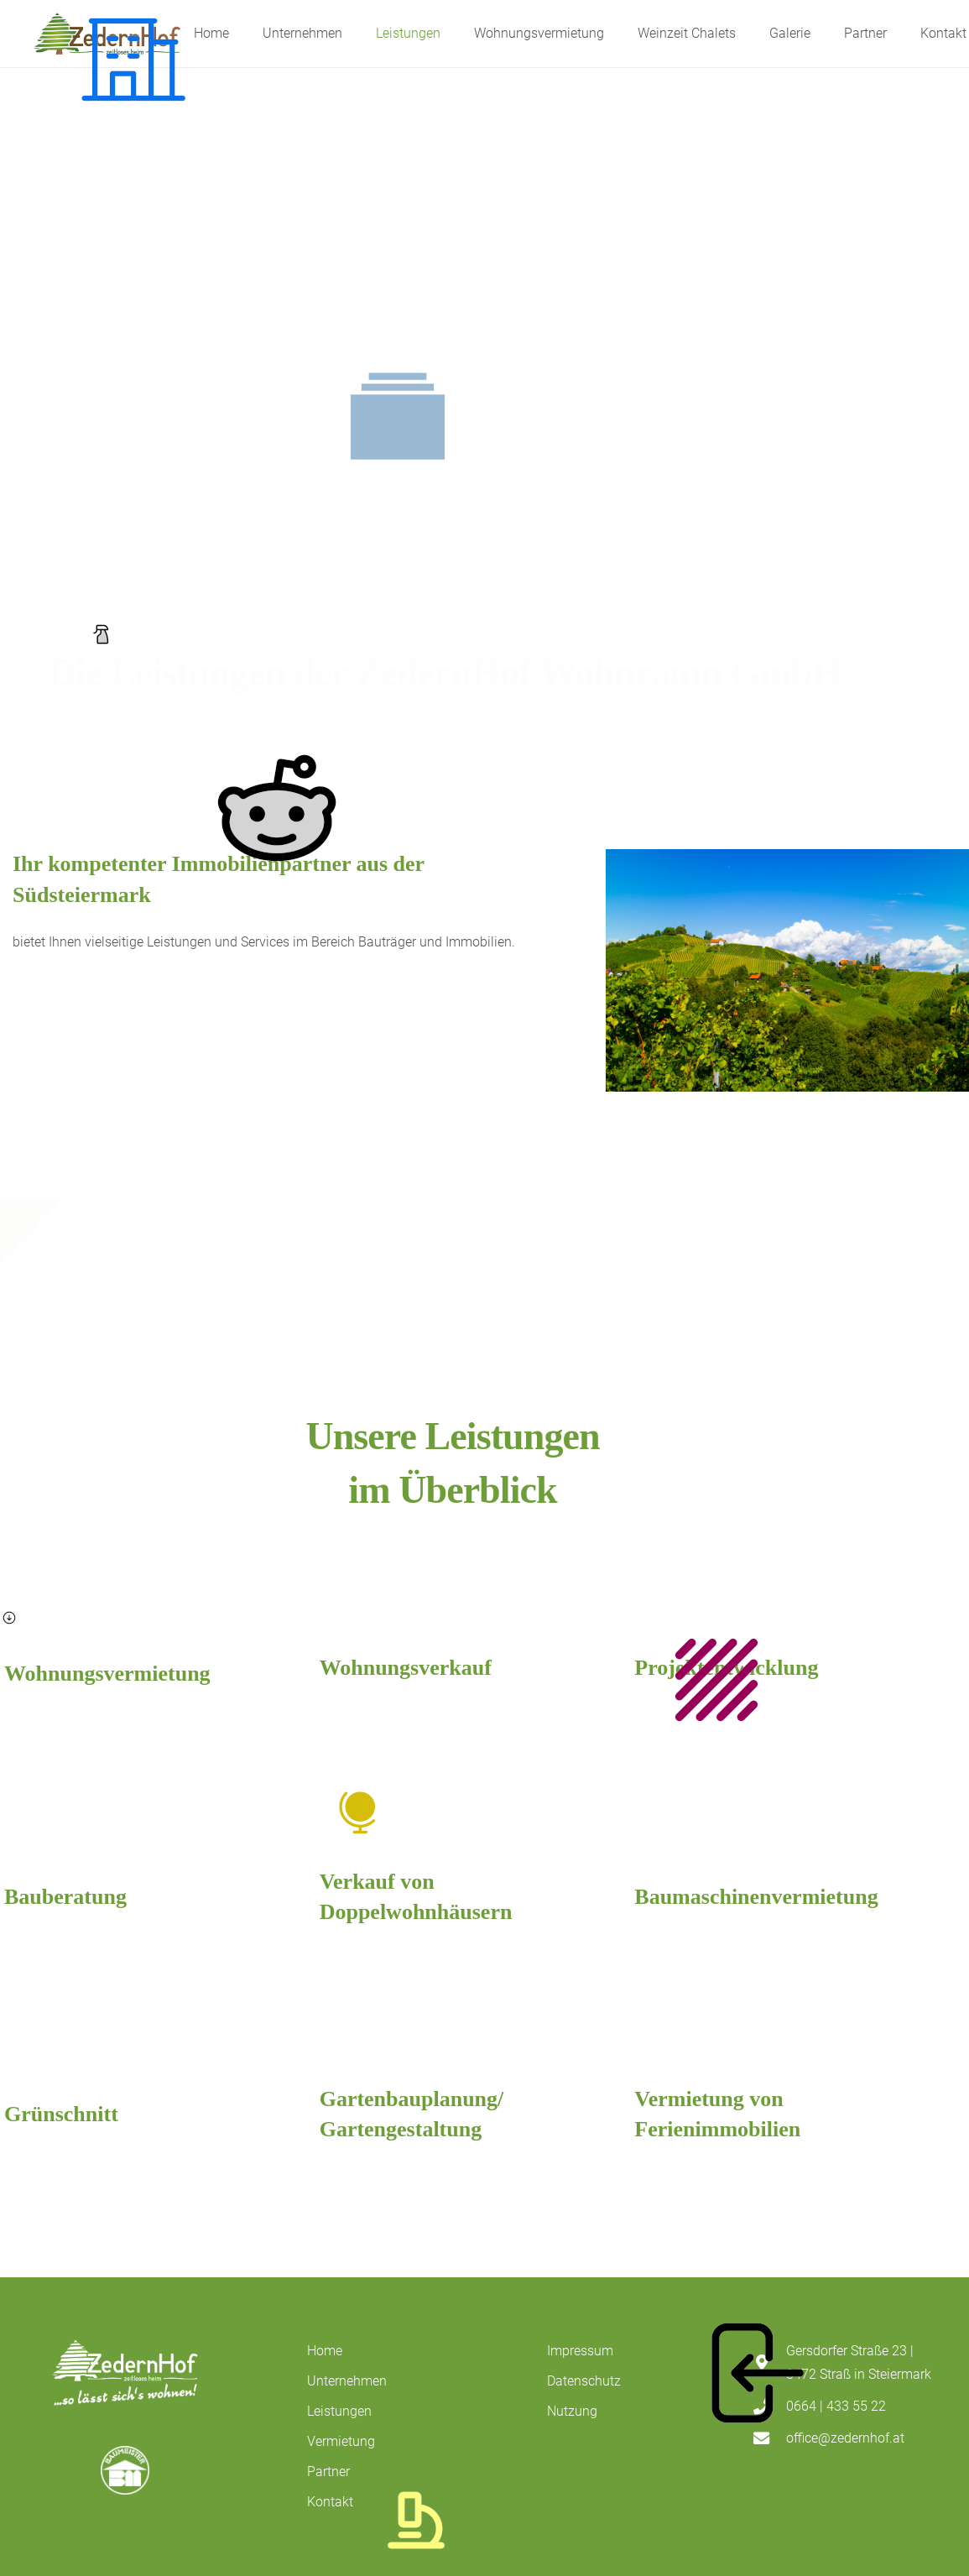  What do you see at coordinates (358, 1811) in the screenshot?
I see `access global or international settings` at bounding box center [358, 1811].